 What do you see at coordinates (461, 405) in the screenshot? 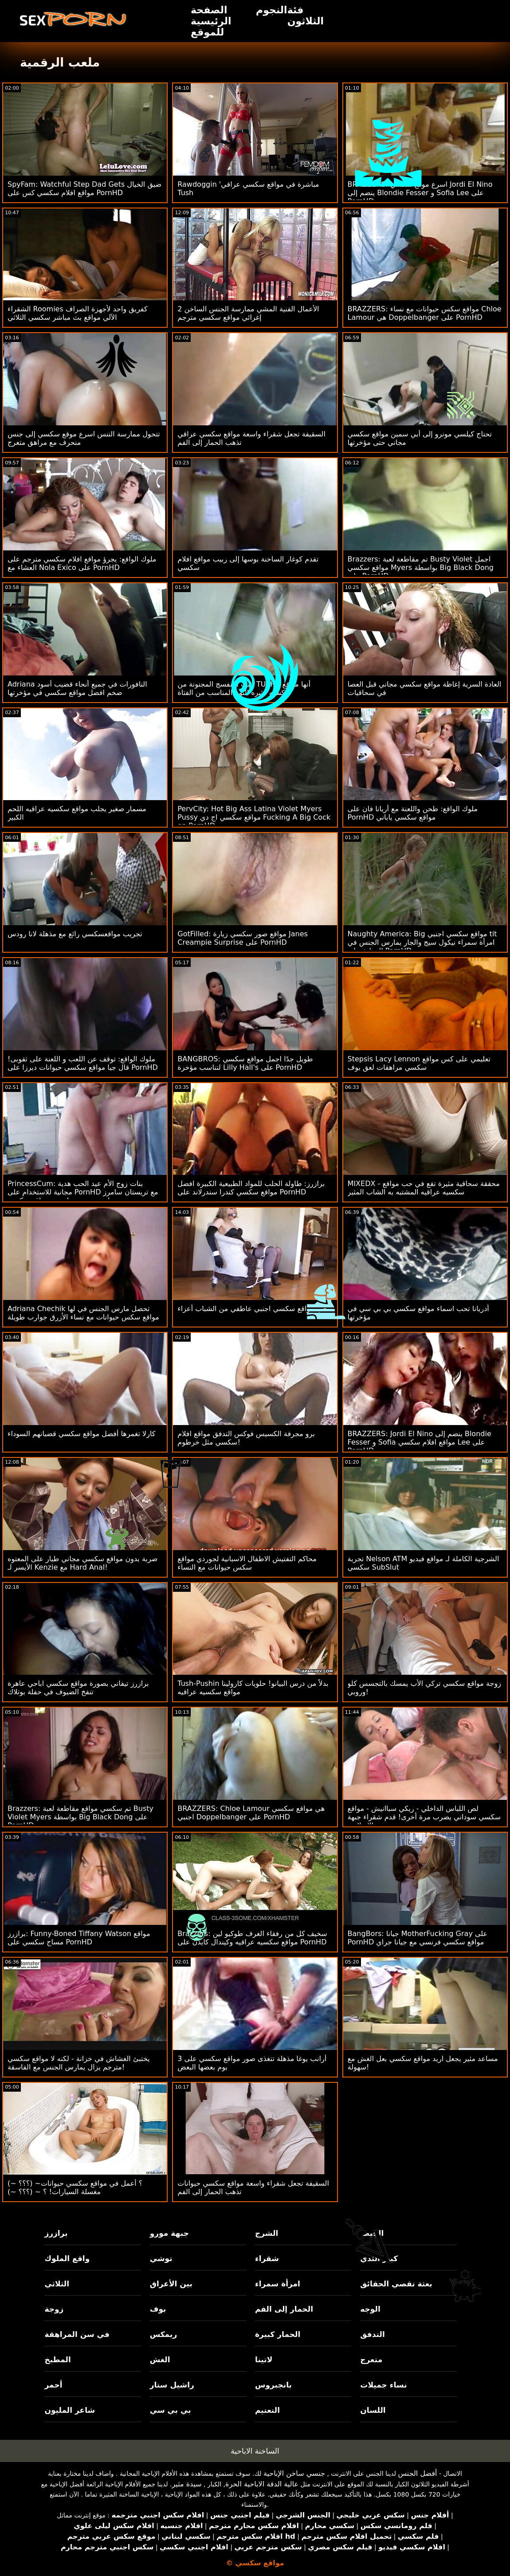
I see `access hardware or system settings` at bounding box center [461, 405].